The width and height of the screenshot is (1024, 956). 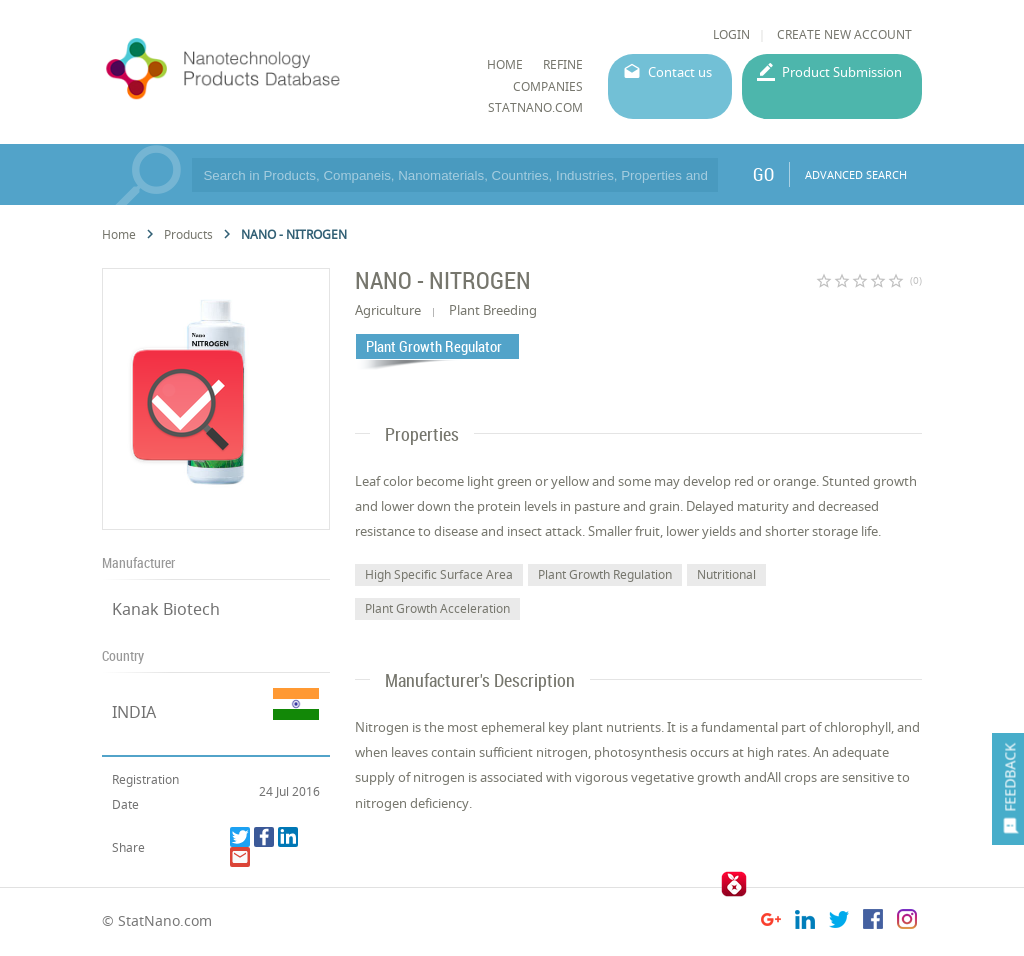 I want to click on open pi-hole network ad blocker app, so click(x=734, y=884).